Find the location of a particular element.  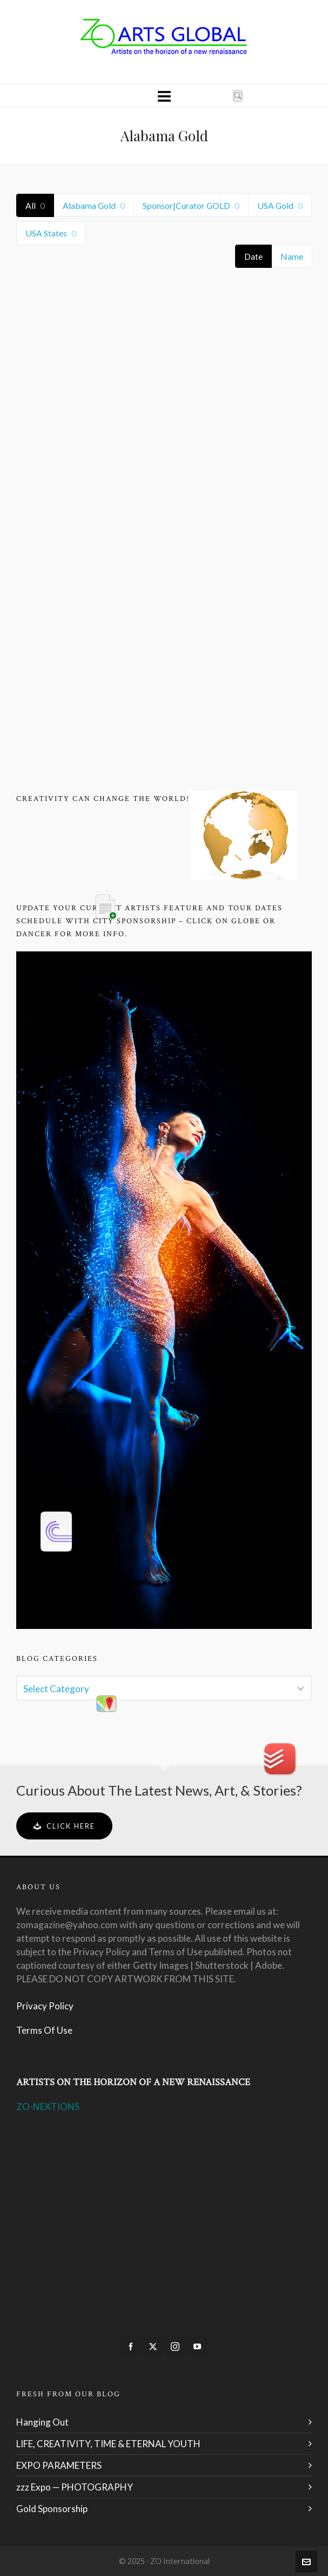

open gnome maps application is located at coordinates (106, 1704).